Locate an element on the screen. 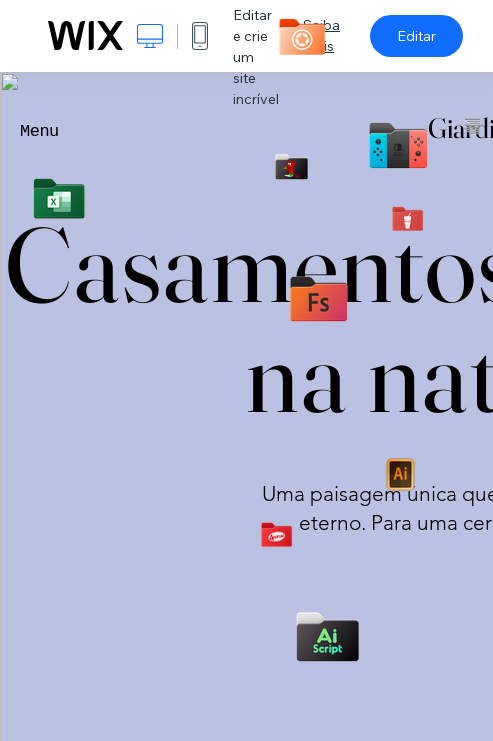  open nintendo switch games folder is located at coordinates (398, 147).